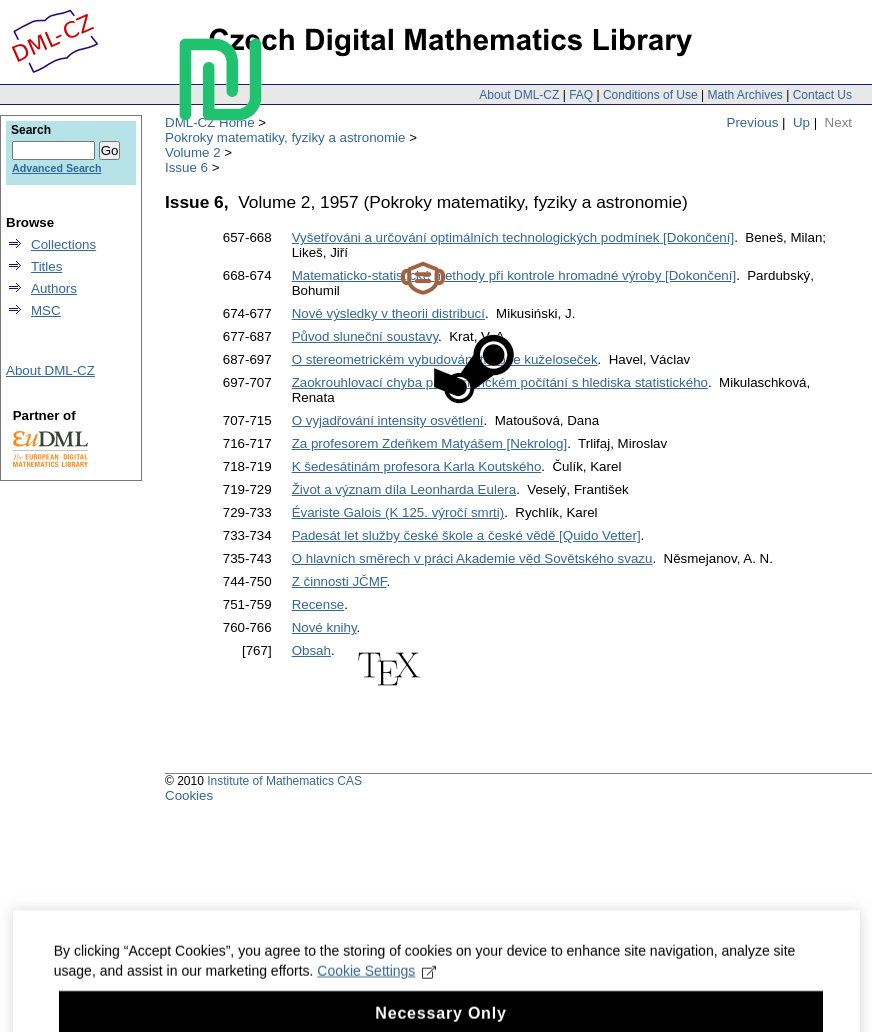 This screenshot has height=1032, width=872. Describe the element at coordinates (423, 279) in the screenshot. I see `indicates mask required or health safety guidelines` at that location.